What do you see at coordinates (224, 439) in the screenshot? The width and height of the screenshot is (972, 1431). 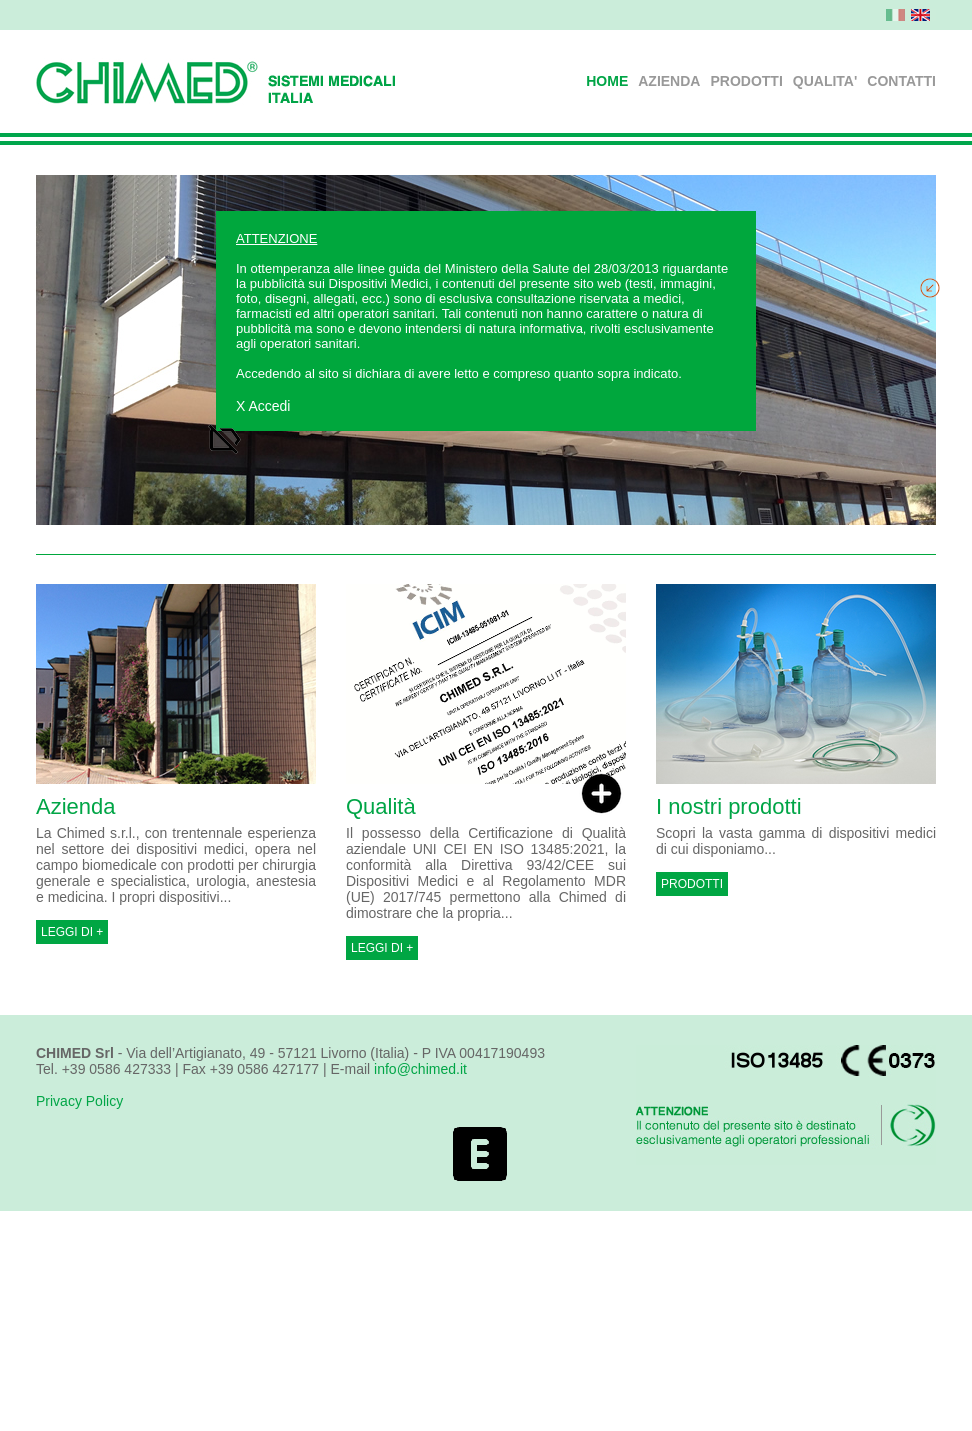 I see `remove a label or tag` at bounding box center [224, 439].